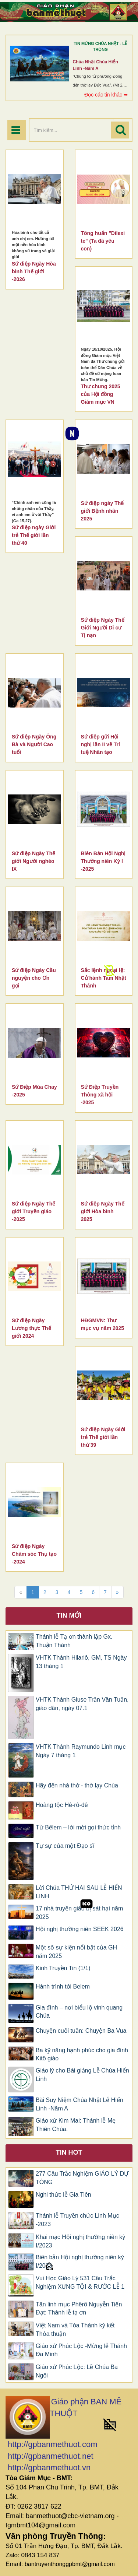  Describe the element at coordinates (110, 2424) in the screenshot. I see `indicates a domain or website is disabled` at that location.